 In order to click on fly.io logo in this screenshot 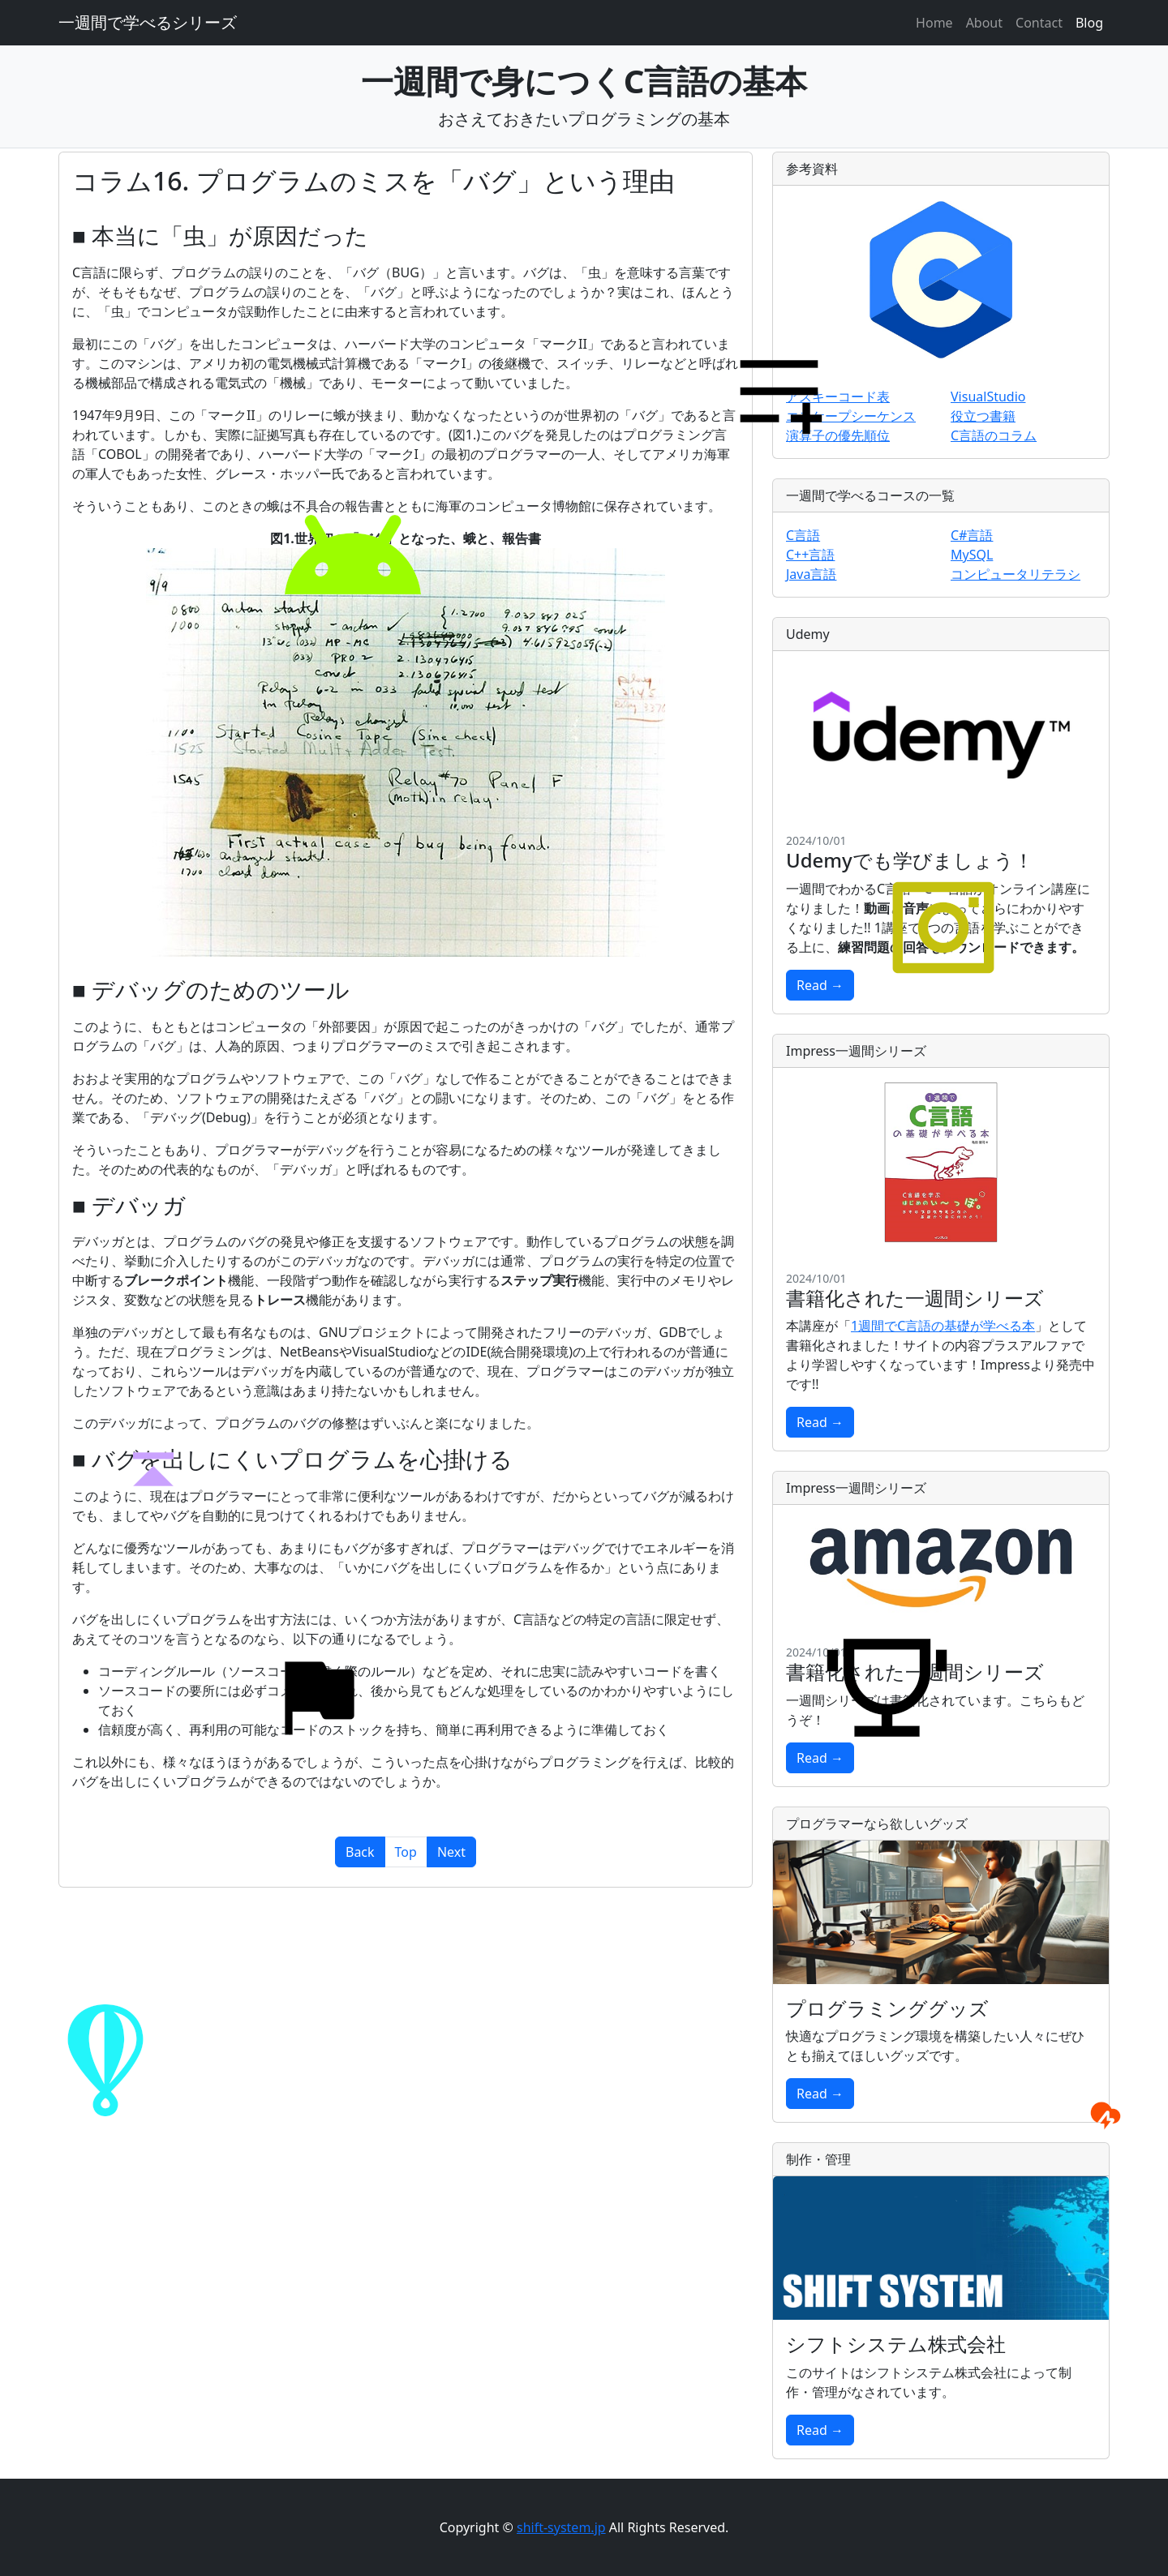, I will do `click(105, 2060)`.